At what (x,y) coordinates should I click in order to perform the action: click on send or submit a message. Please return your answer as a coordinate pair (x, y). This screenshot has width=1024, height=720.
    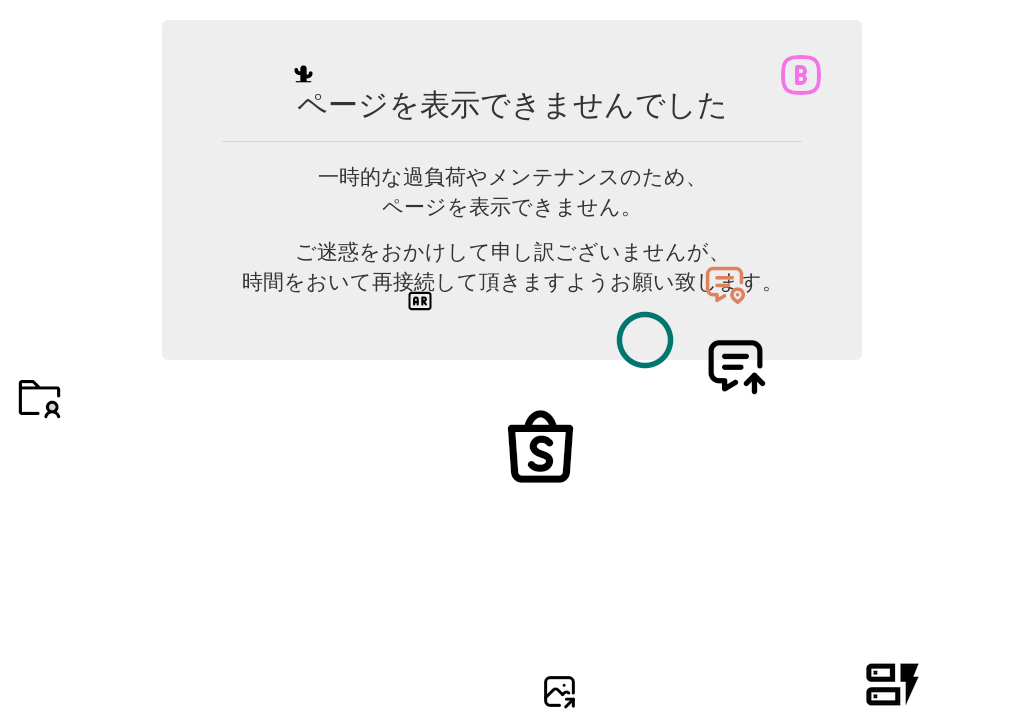
    Looking at the image, I should click on (735, 364).